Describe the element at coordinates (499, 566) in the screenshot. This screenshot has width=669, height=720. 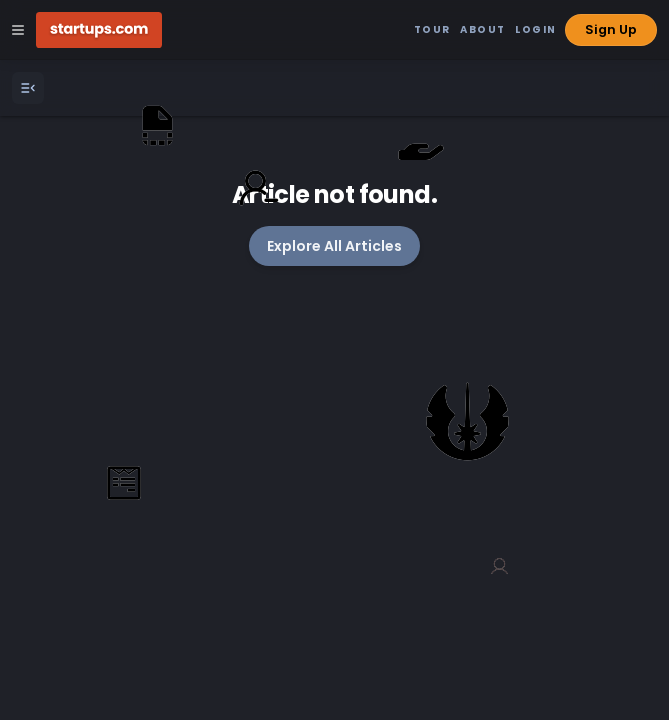
I see `view your profile` at that location.